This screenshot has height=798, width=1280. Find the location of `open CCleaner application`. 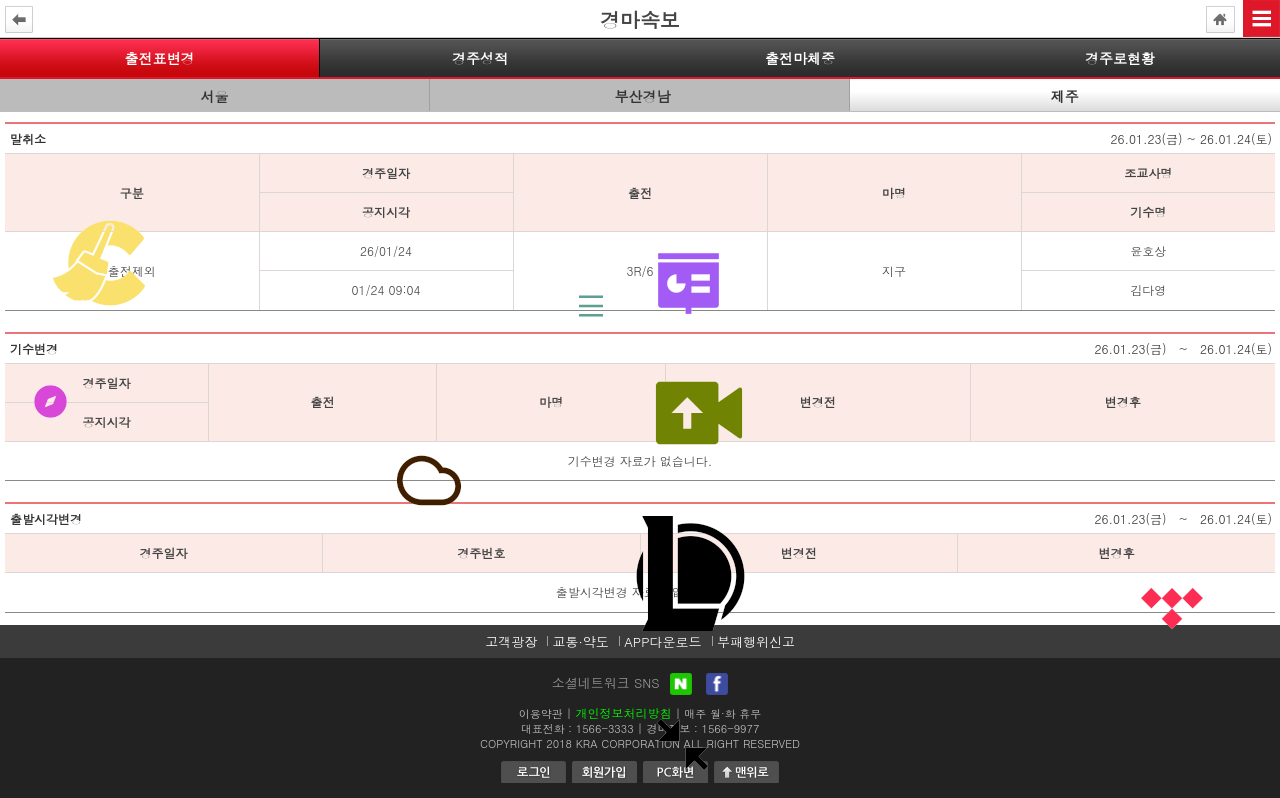

open CCleaner application is located at coordinates (99, 263).